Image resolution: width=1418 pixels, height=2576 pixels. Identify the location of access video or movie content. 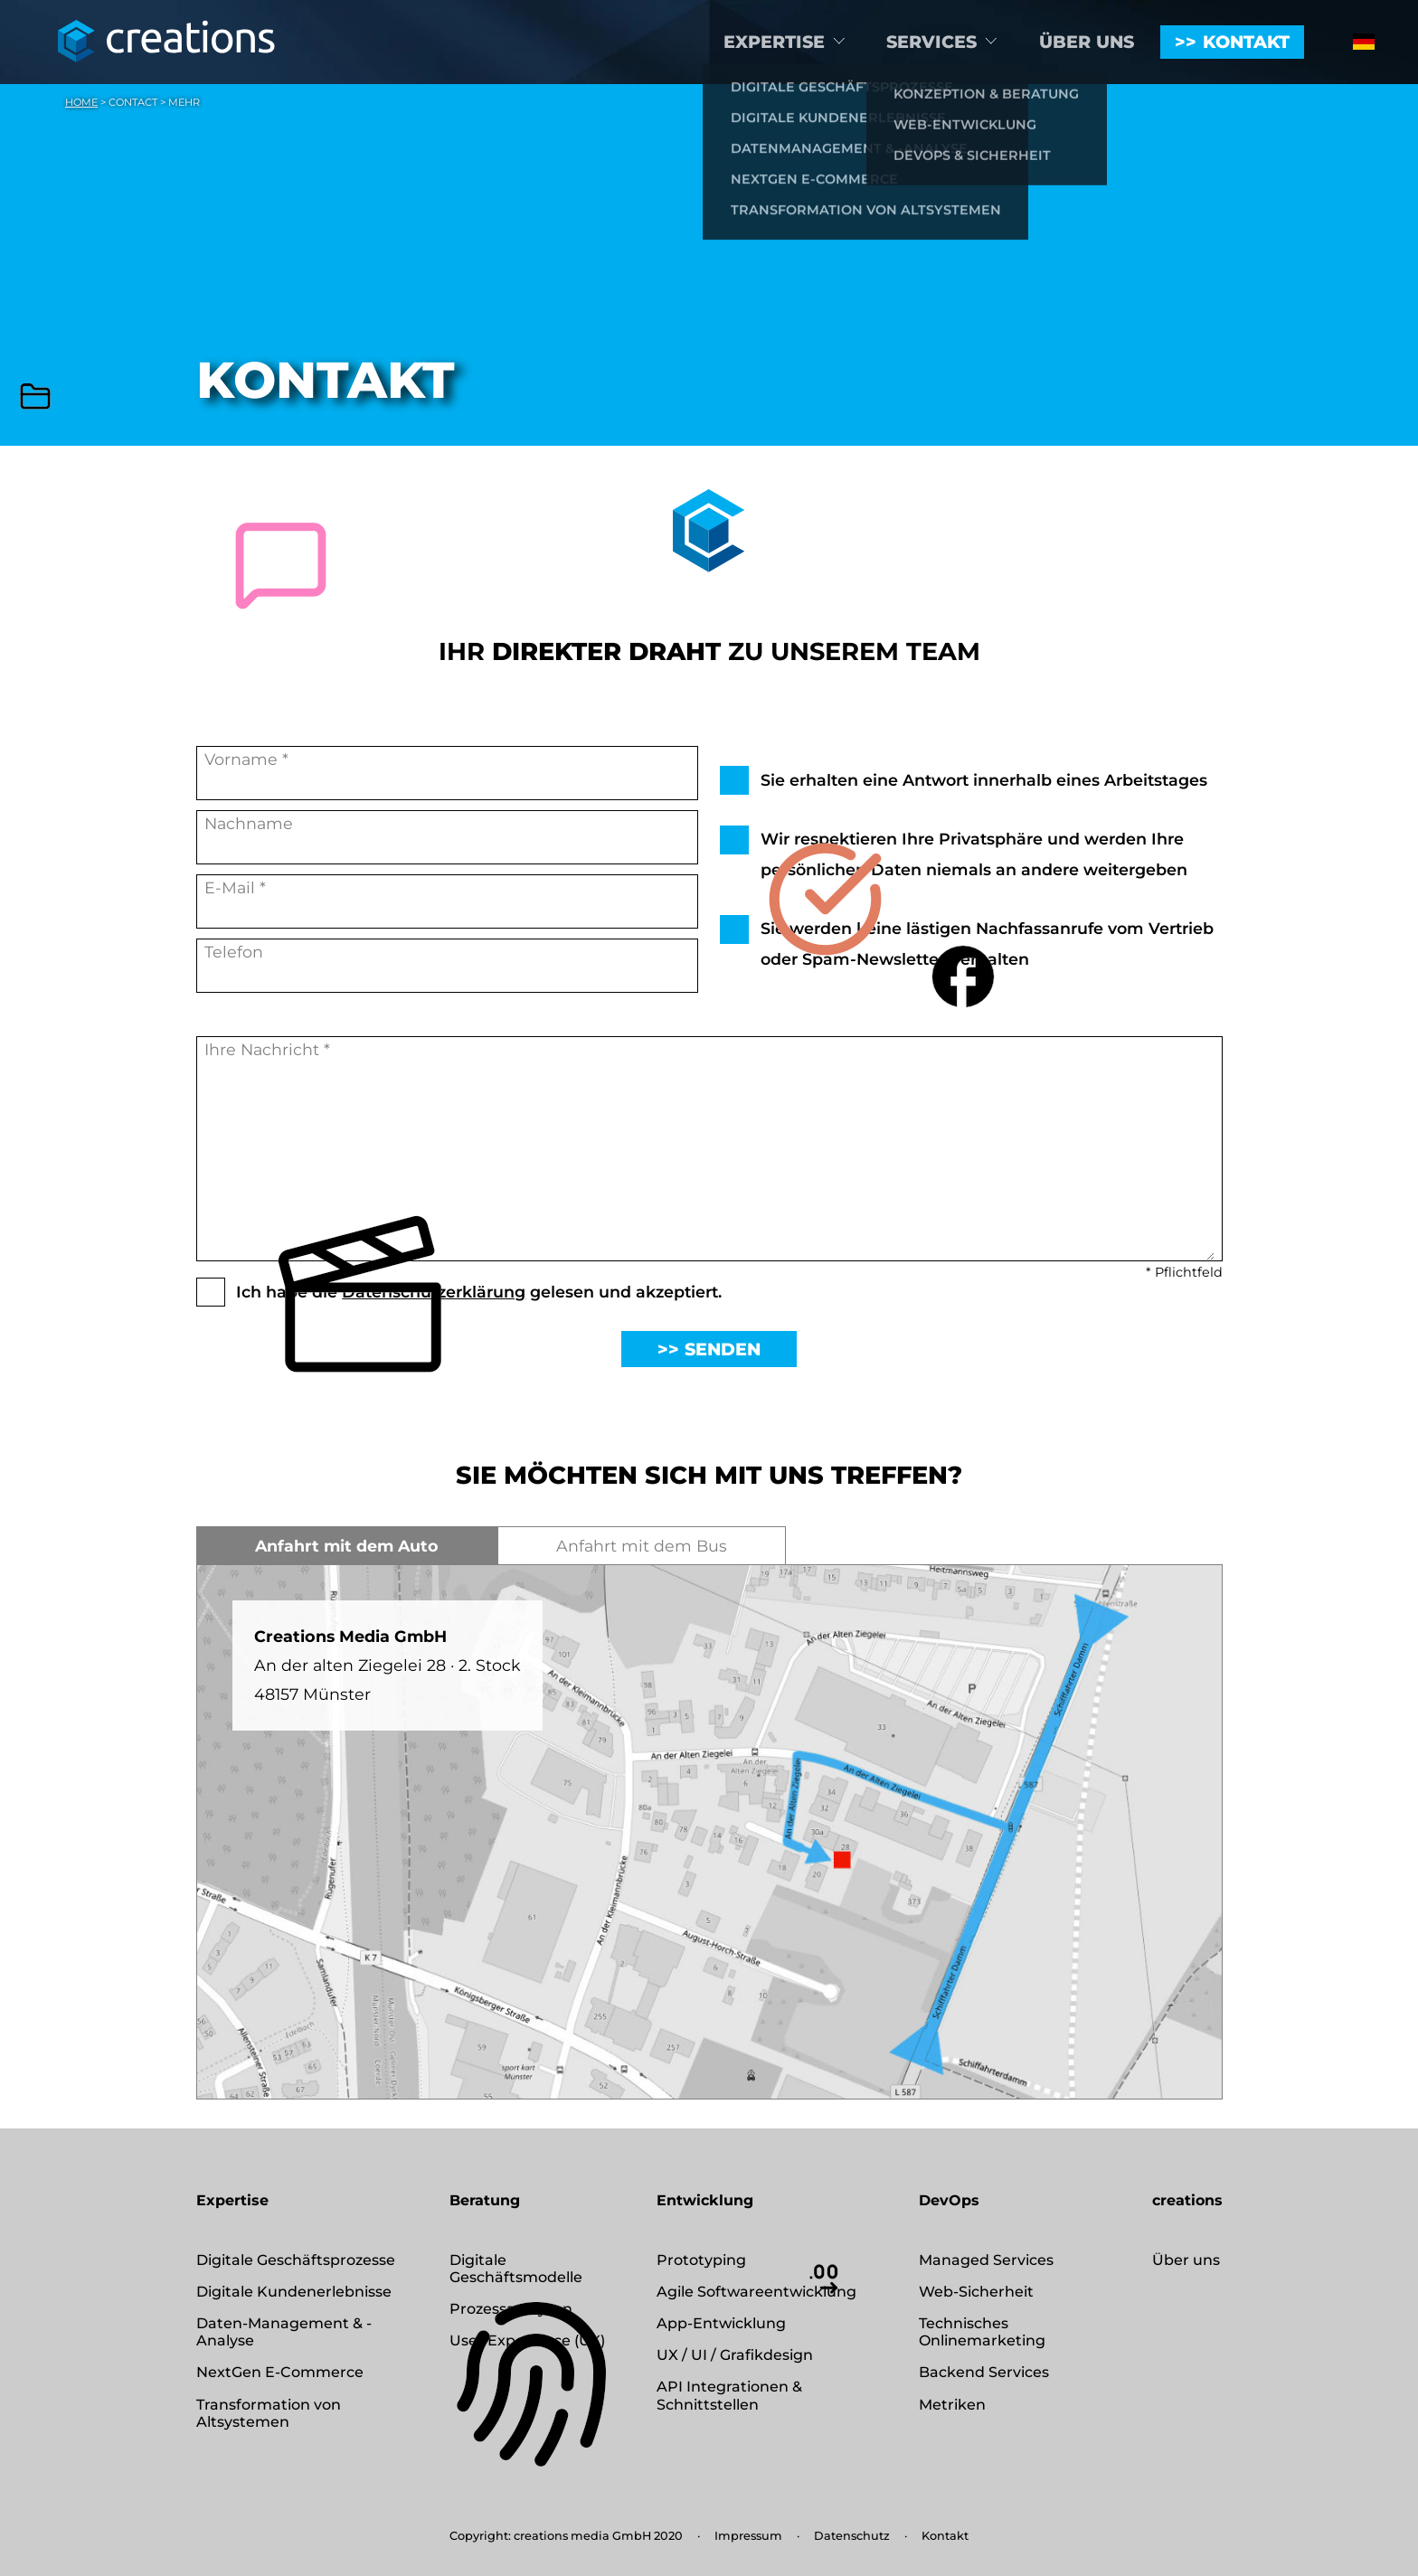
(363, 1300).